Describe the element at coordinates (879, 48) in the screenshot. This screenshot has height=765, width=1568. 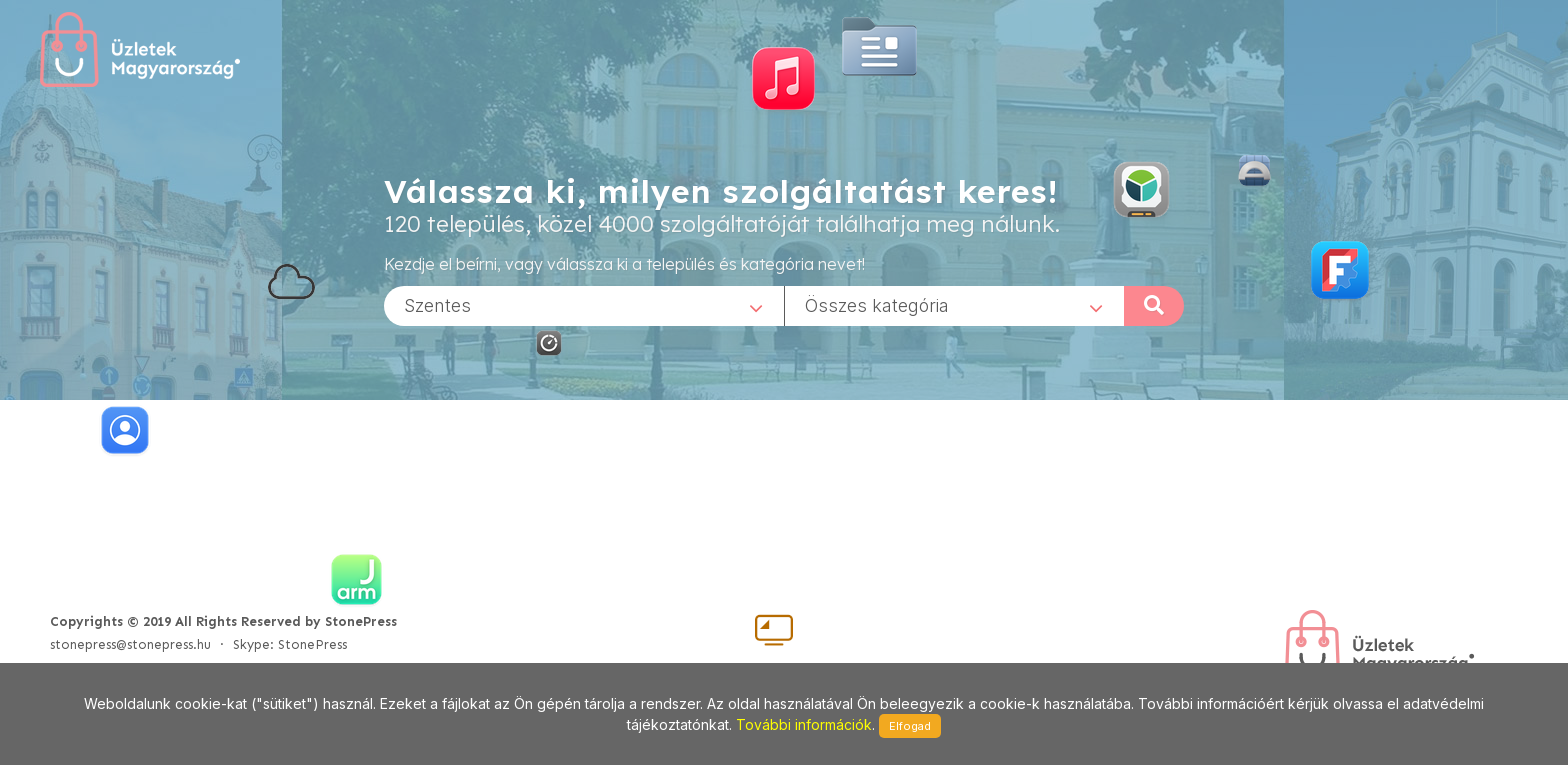
I see `open your documents folder` at that location.